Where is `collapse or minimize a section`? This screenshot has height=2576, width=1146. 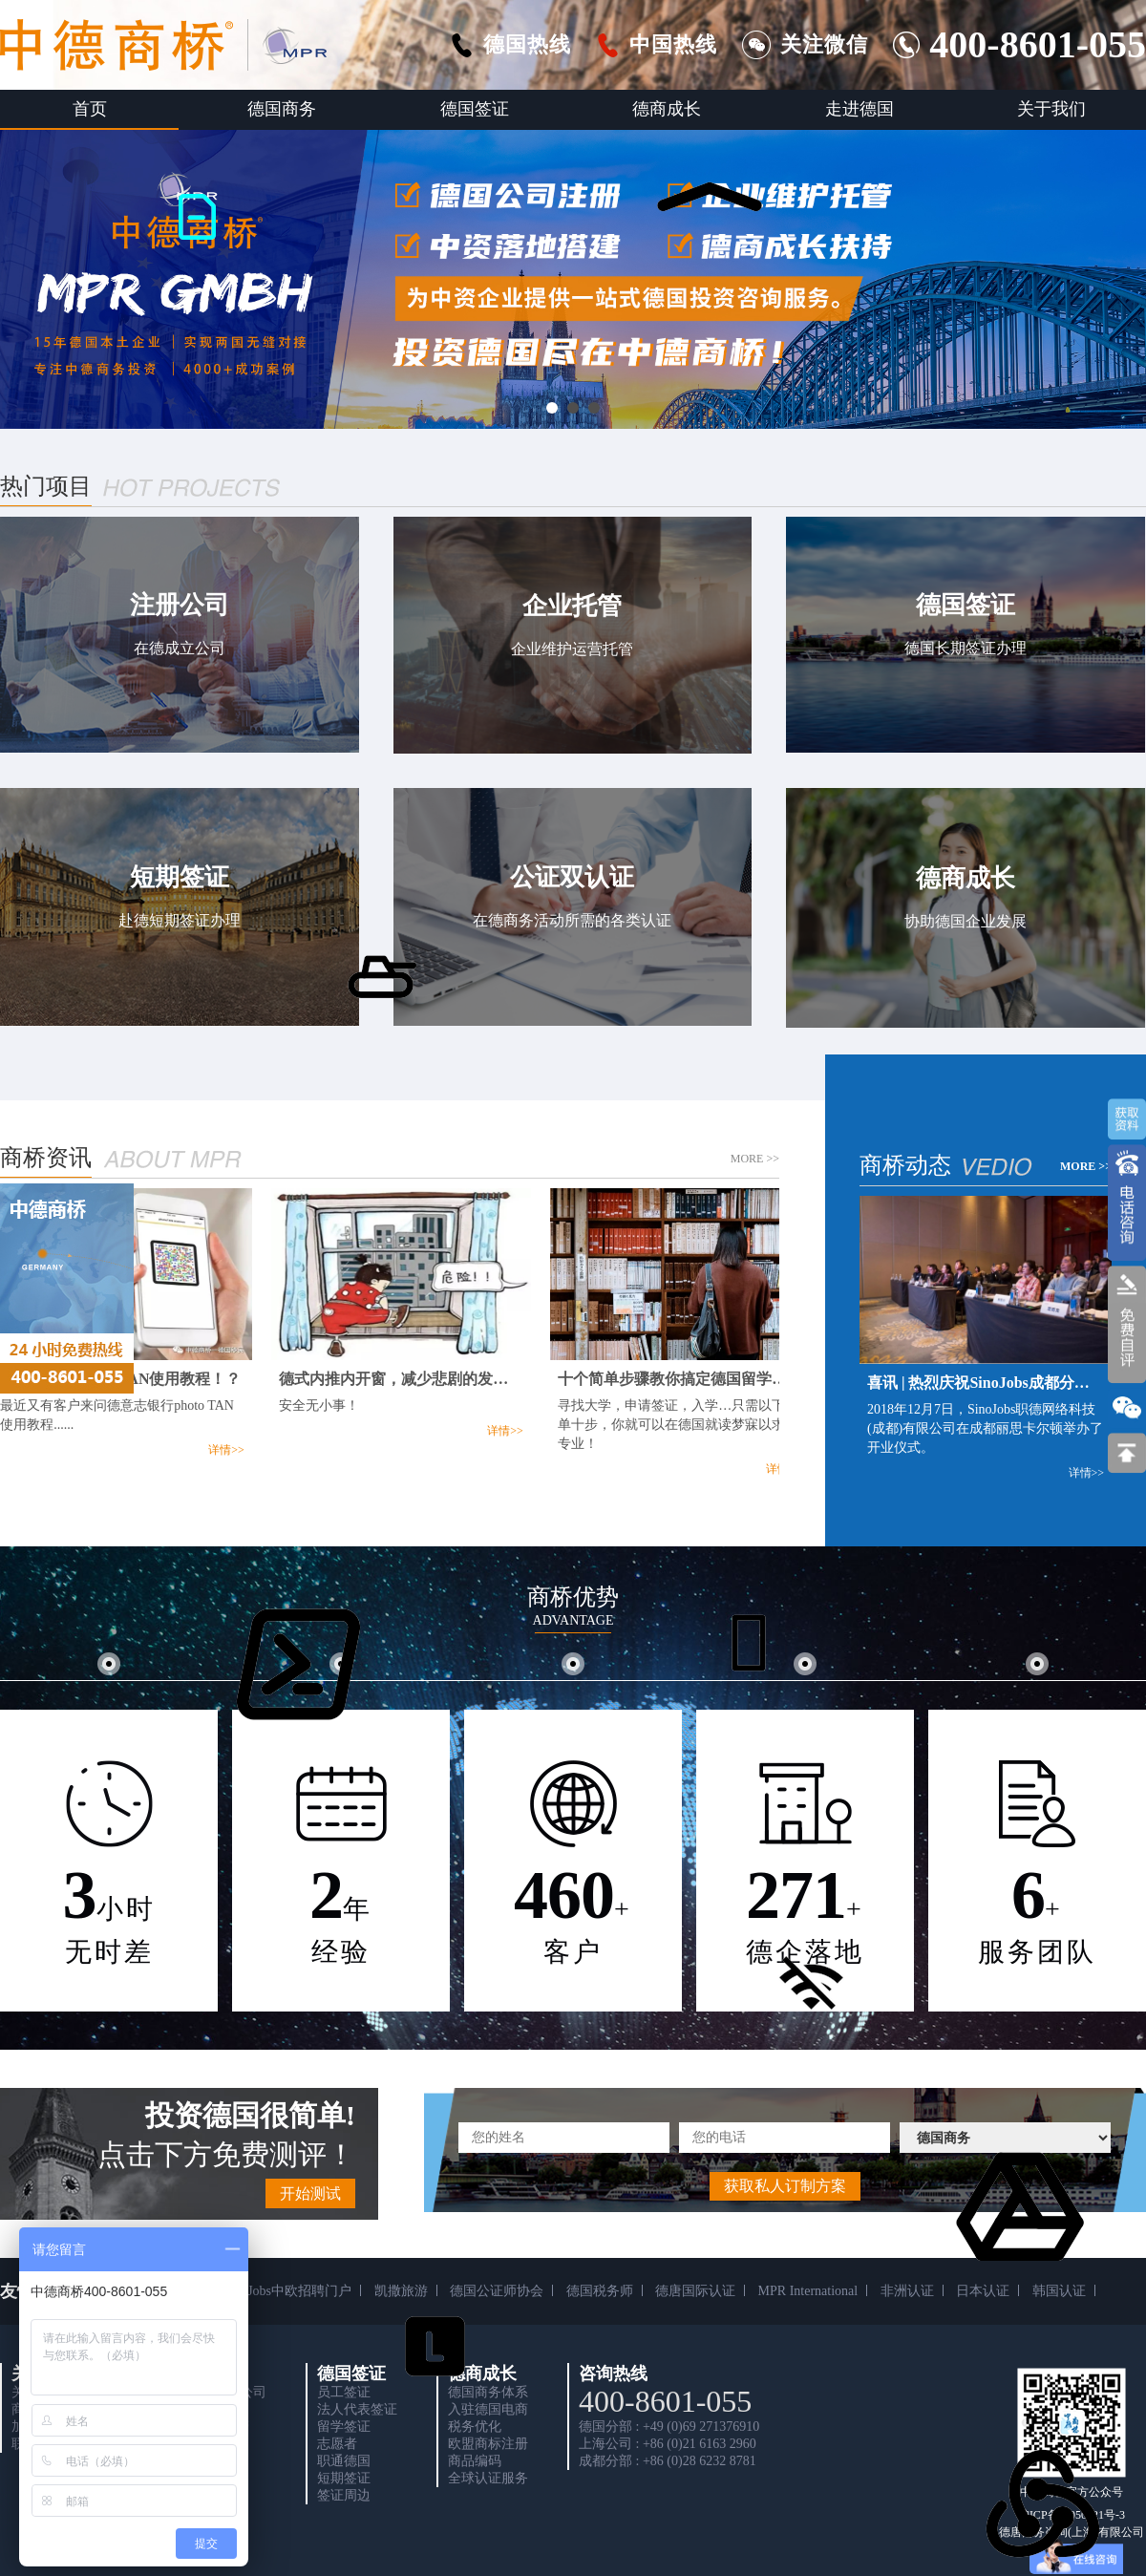 collapse or minimize a section is located at coordinates (710, 200).